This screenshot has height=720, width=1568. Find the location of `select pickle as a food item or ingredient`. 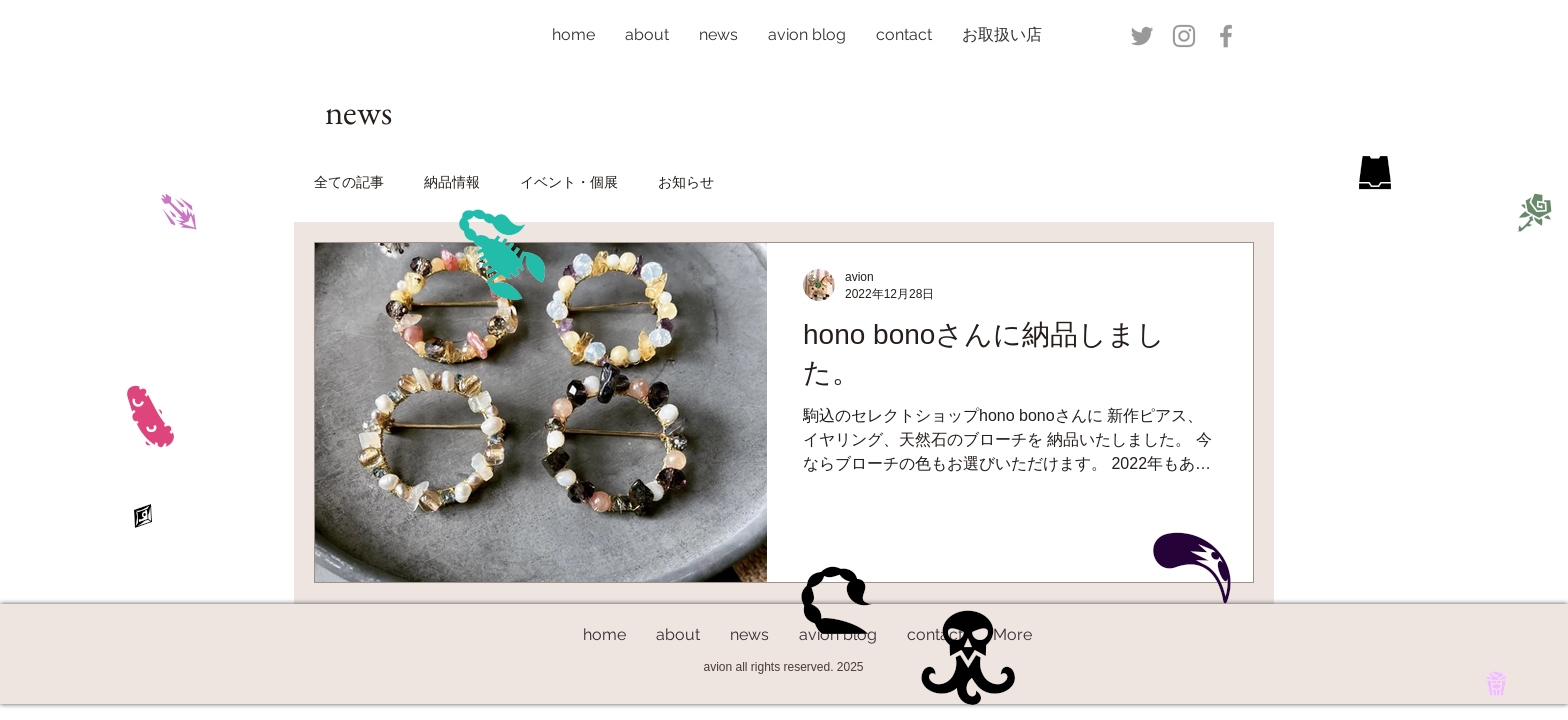

select pickle as a food item or ingredient is located at coordinates (150, 416).